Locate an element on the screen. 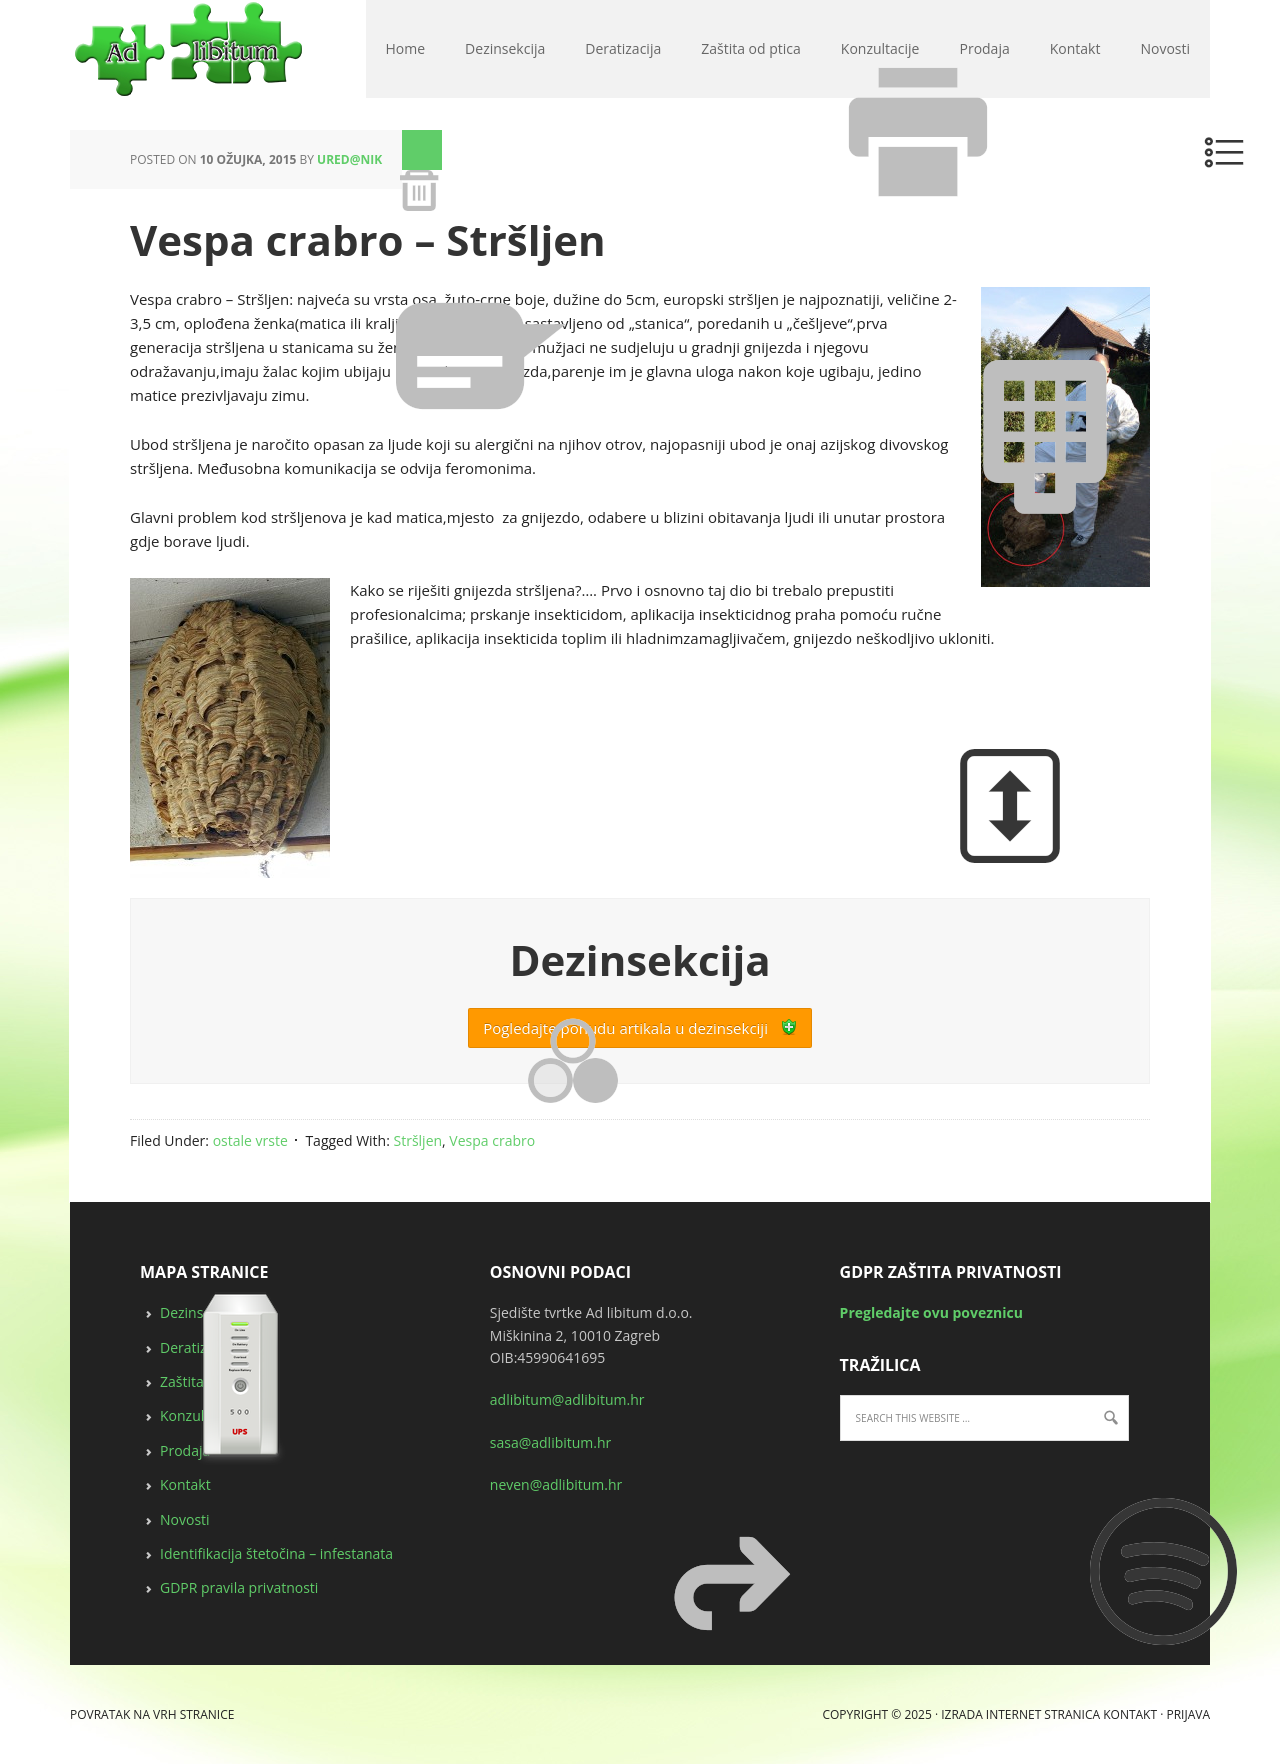 The image size is (1280, 1764). open the dialpad for number input is located at coordinates (1045, 442).